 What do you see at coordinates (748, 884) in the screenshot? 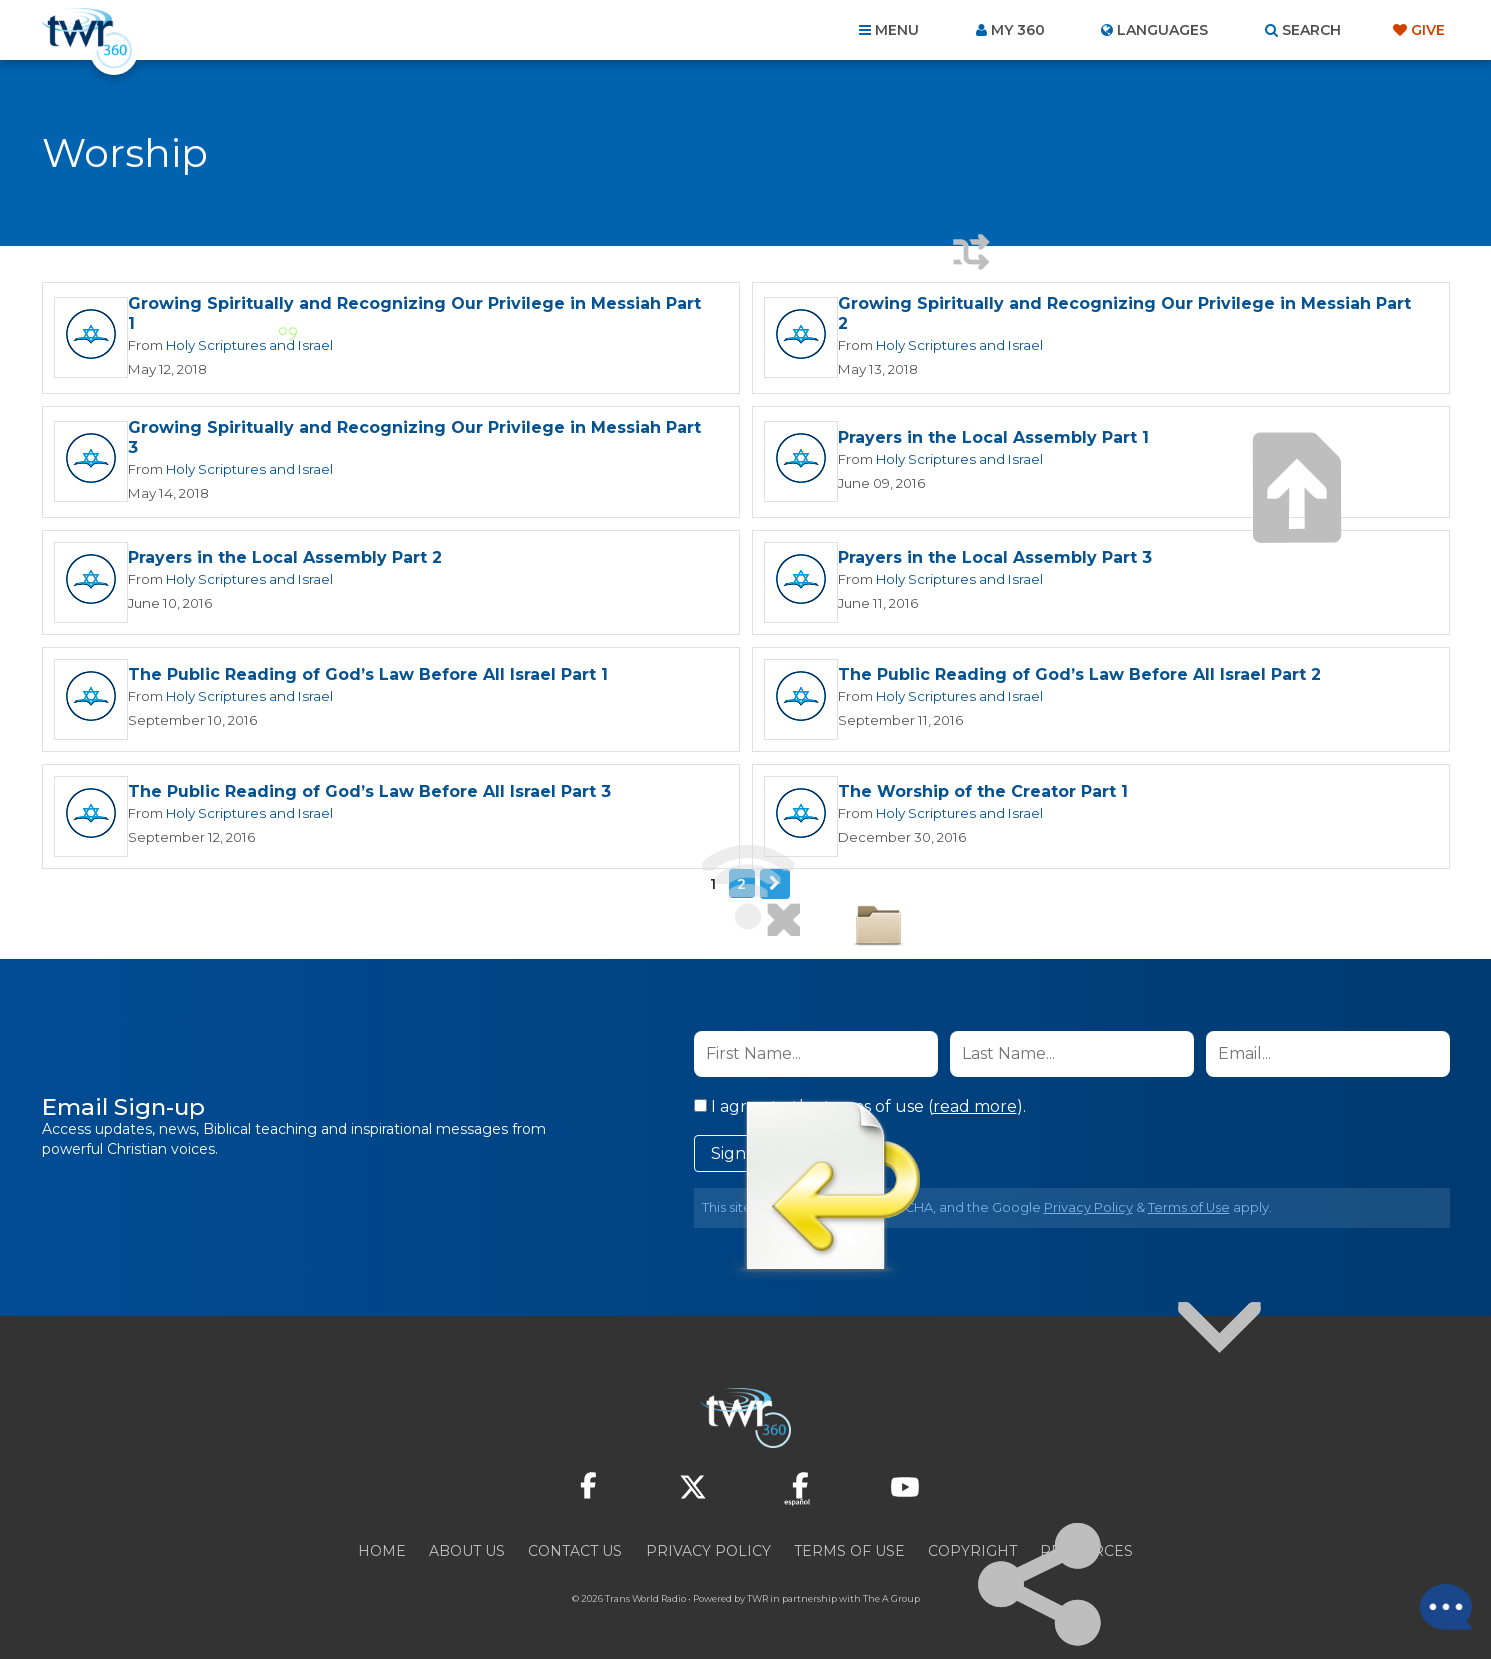
I see `indicates no wireless network connection` at bounding box center [748, 884].